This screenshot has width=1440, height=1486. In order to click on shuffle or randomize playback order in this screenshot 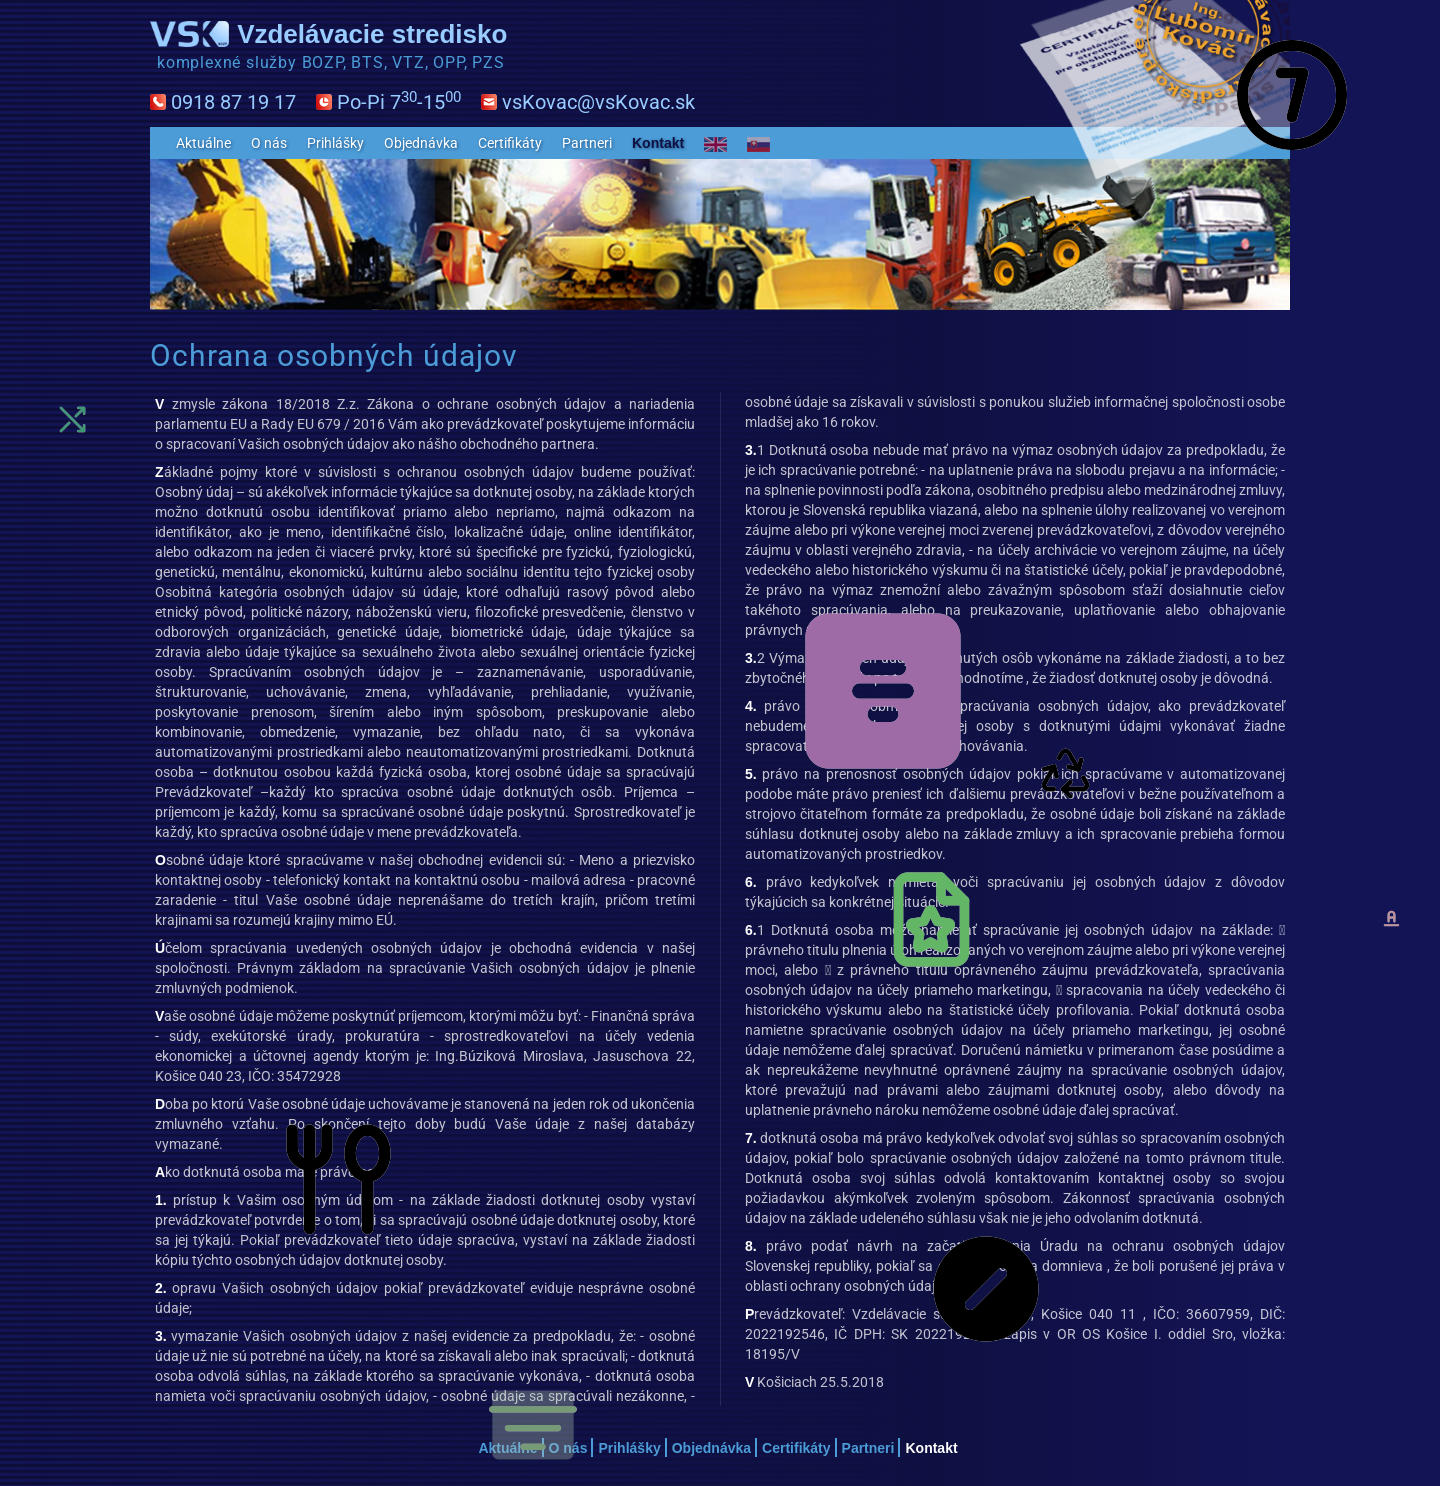, I will do `click(72, 419)`.